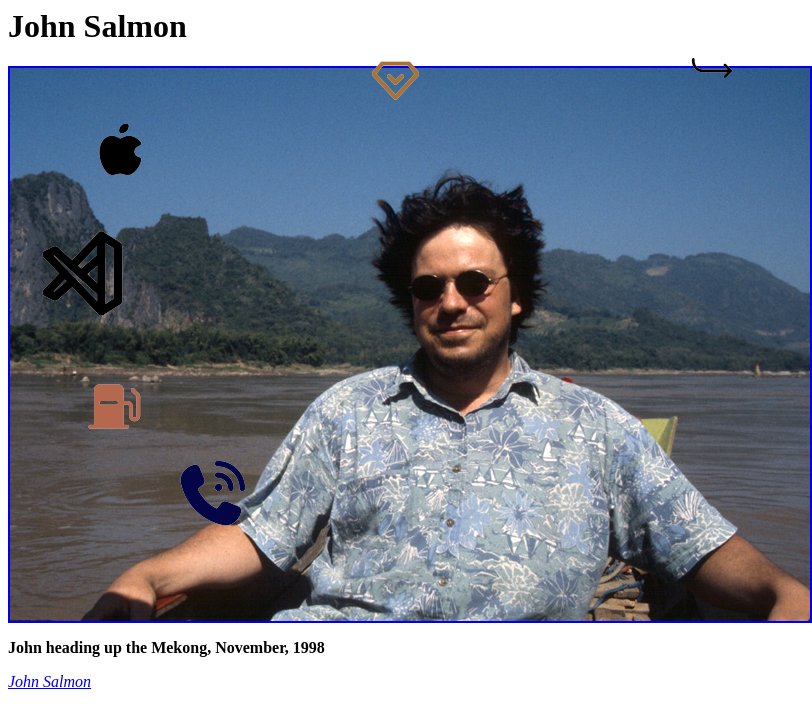 The width and height of the screenshot is (812, 720). I want to click on find nearby gas stations, so click(112, 406).